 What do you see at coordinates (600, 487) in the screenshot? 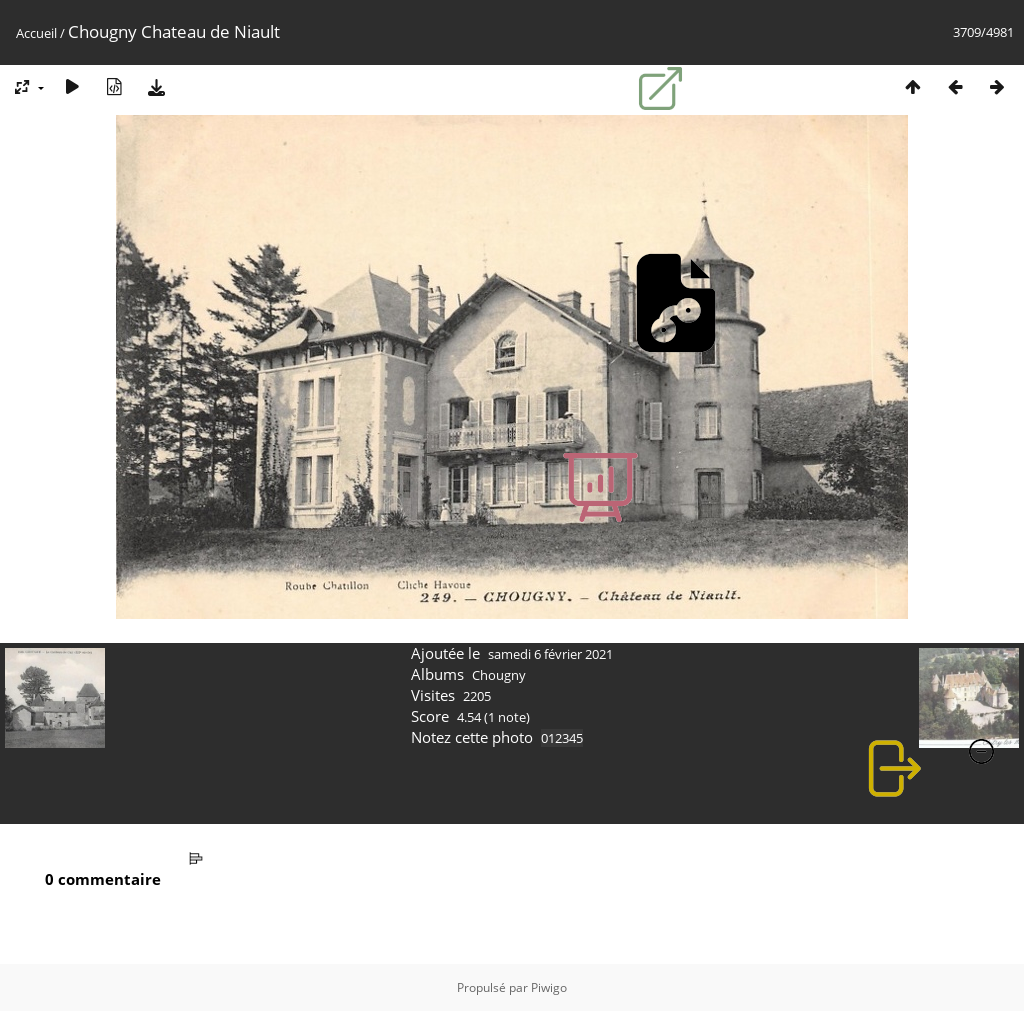
I see `view presentation or slideshow` at bounding box center [600, 487].